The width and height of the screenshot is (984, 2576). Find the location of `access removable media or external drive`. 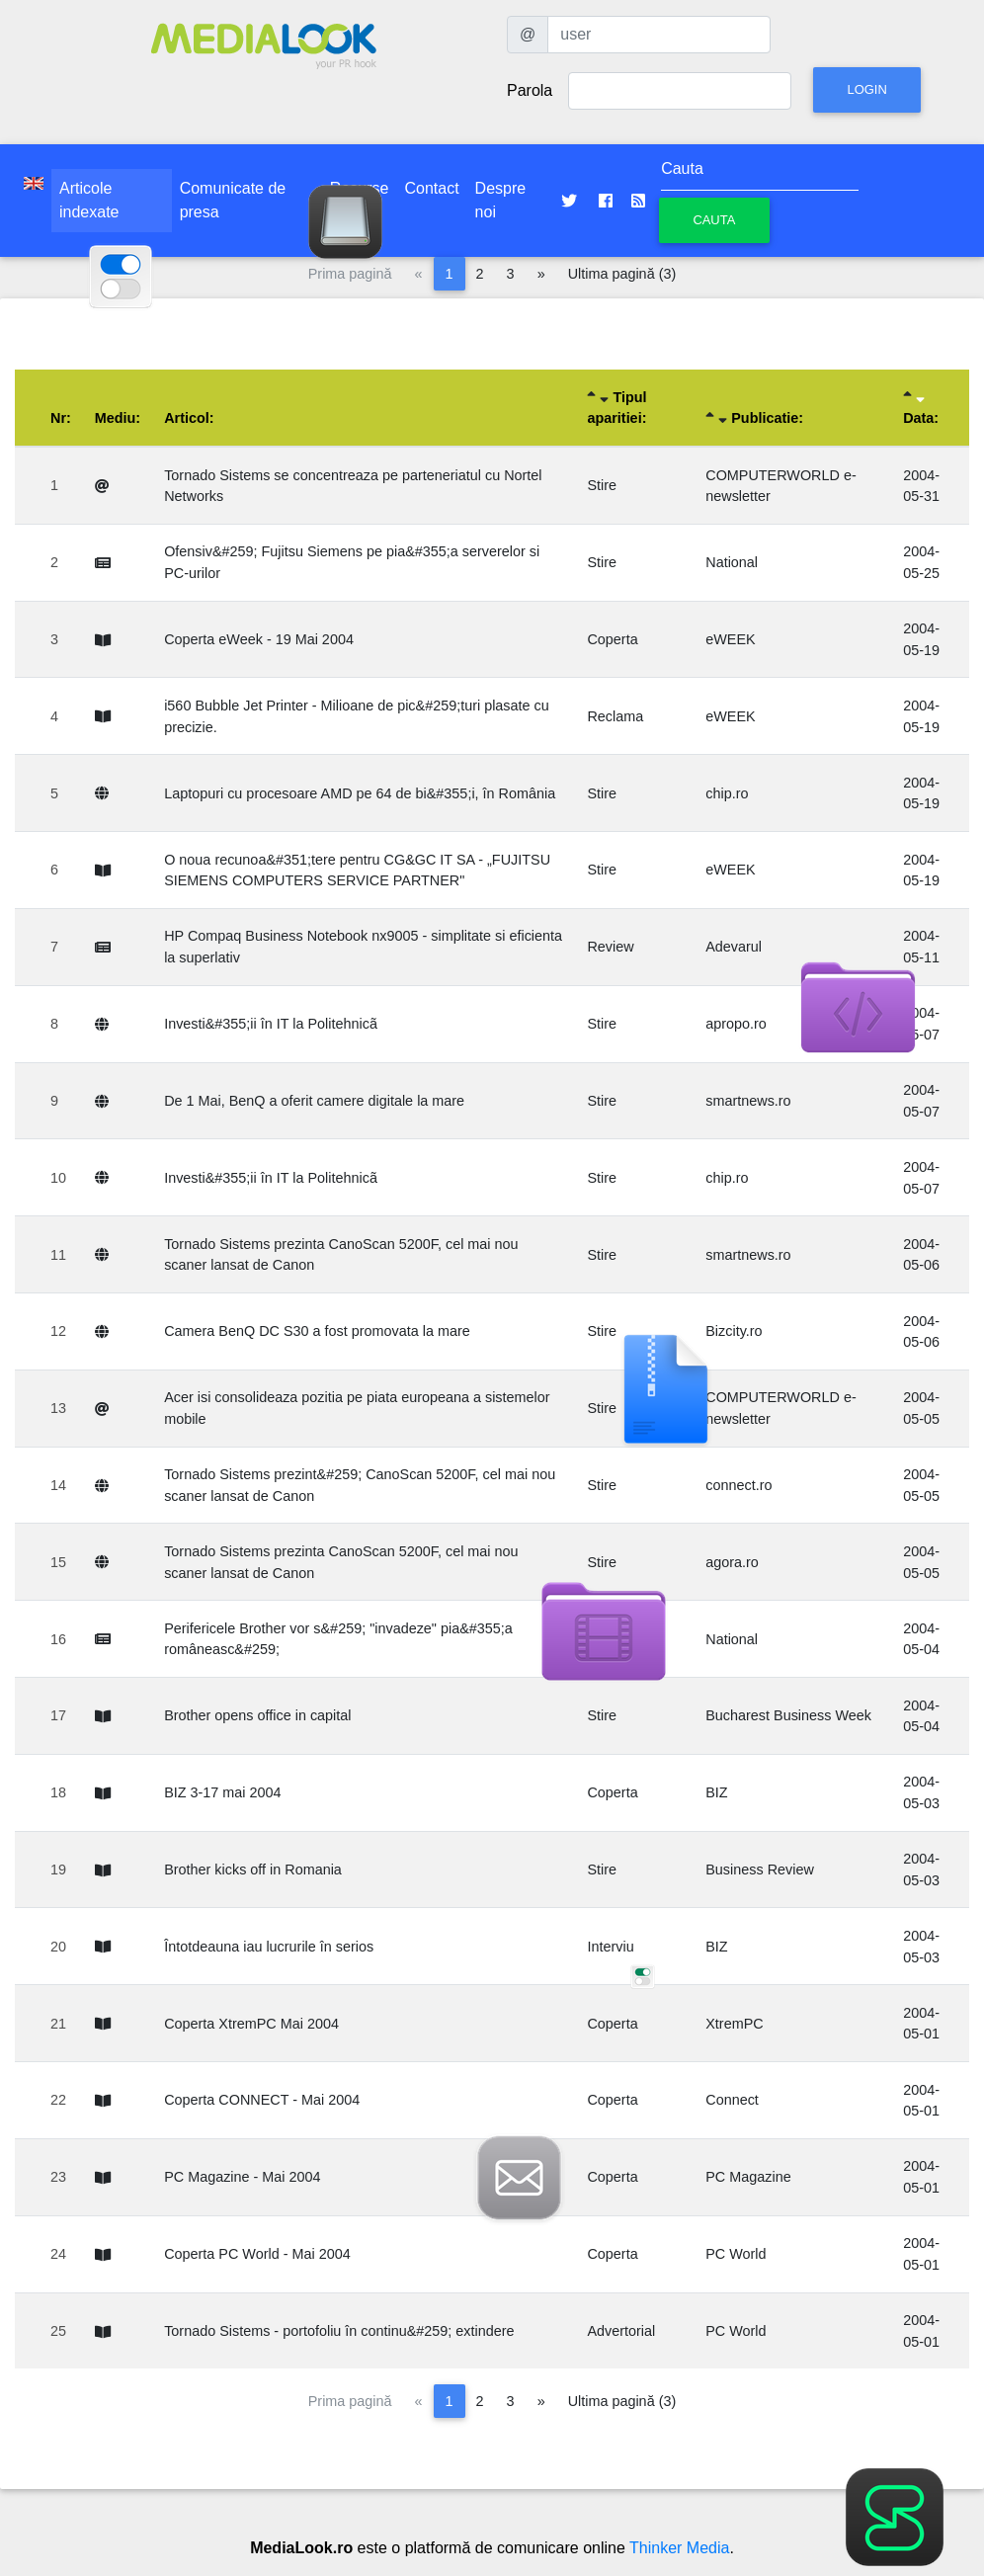

access removable media or external drive is located at coordinates (345, 221).